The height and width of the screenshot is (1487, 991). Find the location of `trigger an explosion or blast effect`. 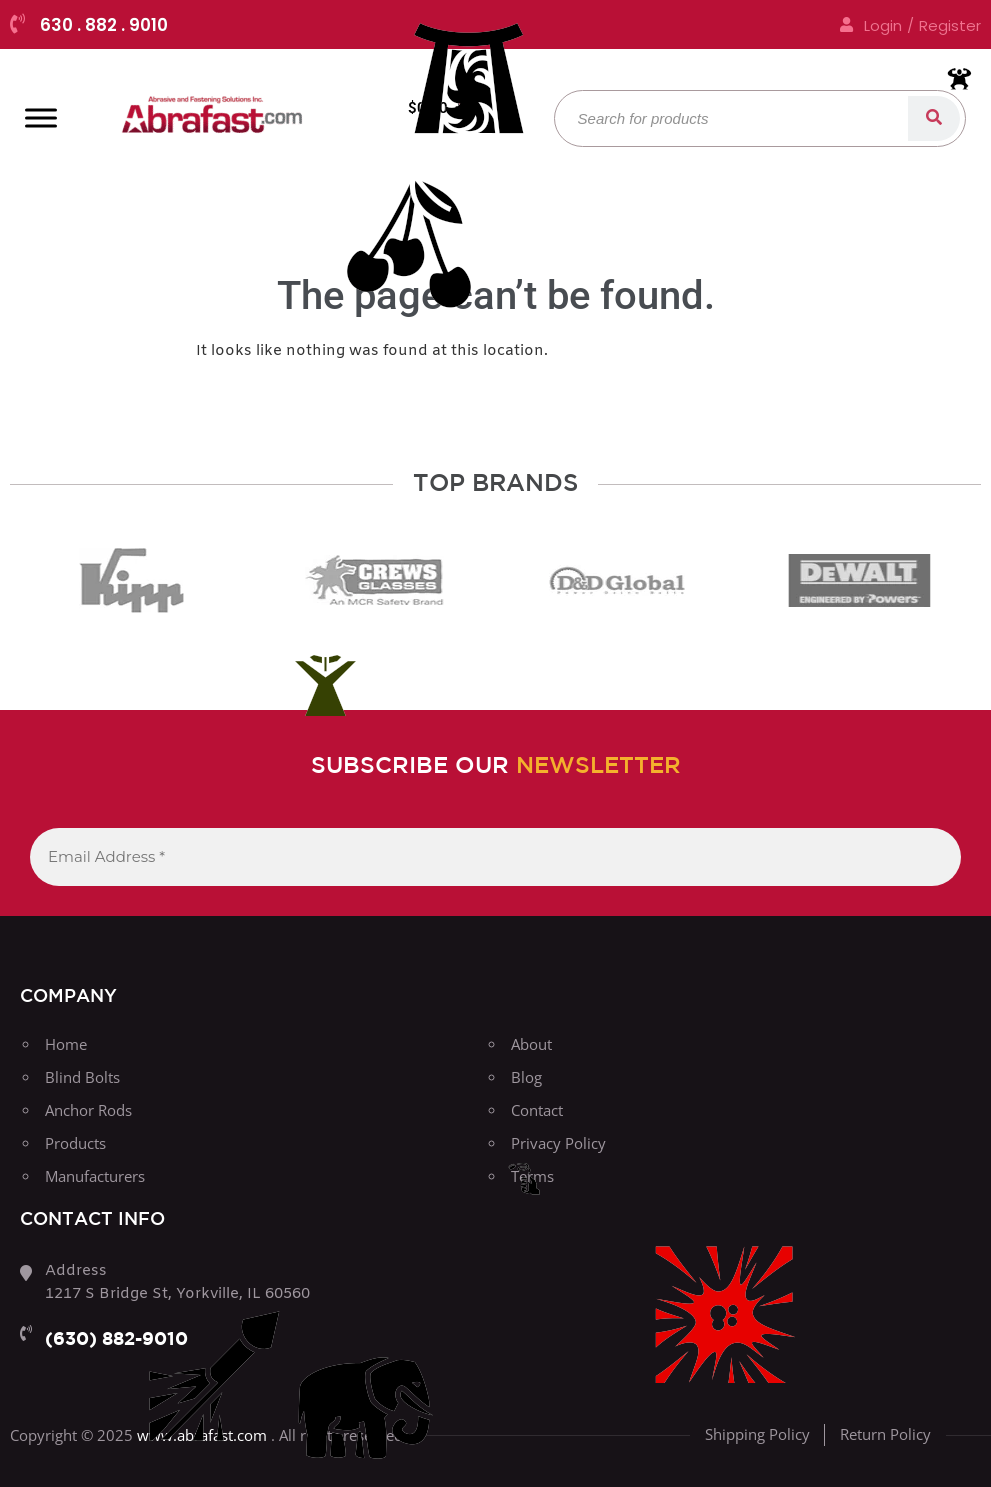

trigger an explosion or blast effect is located at coordinates (723, 1314).